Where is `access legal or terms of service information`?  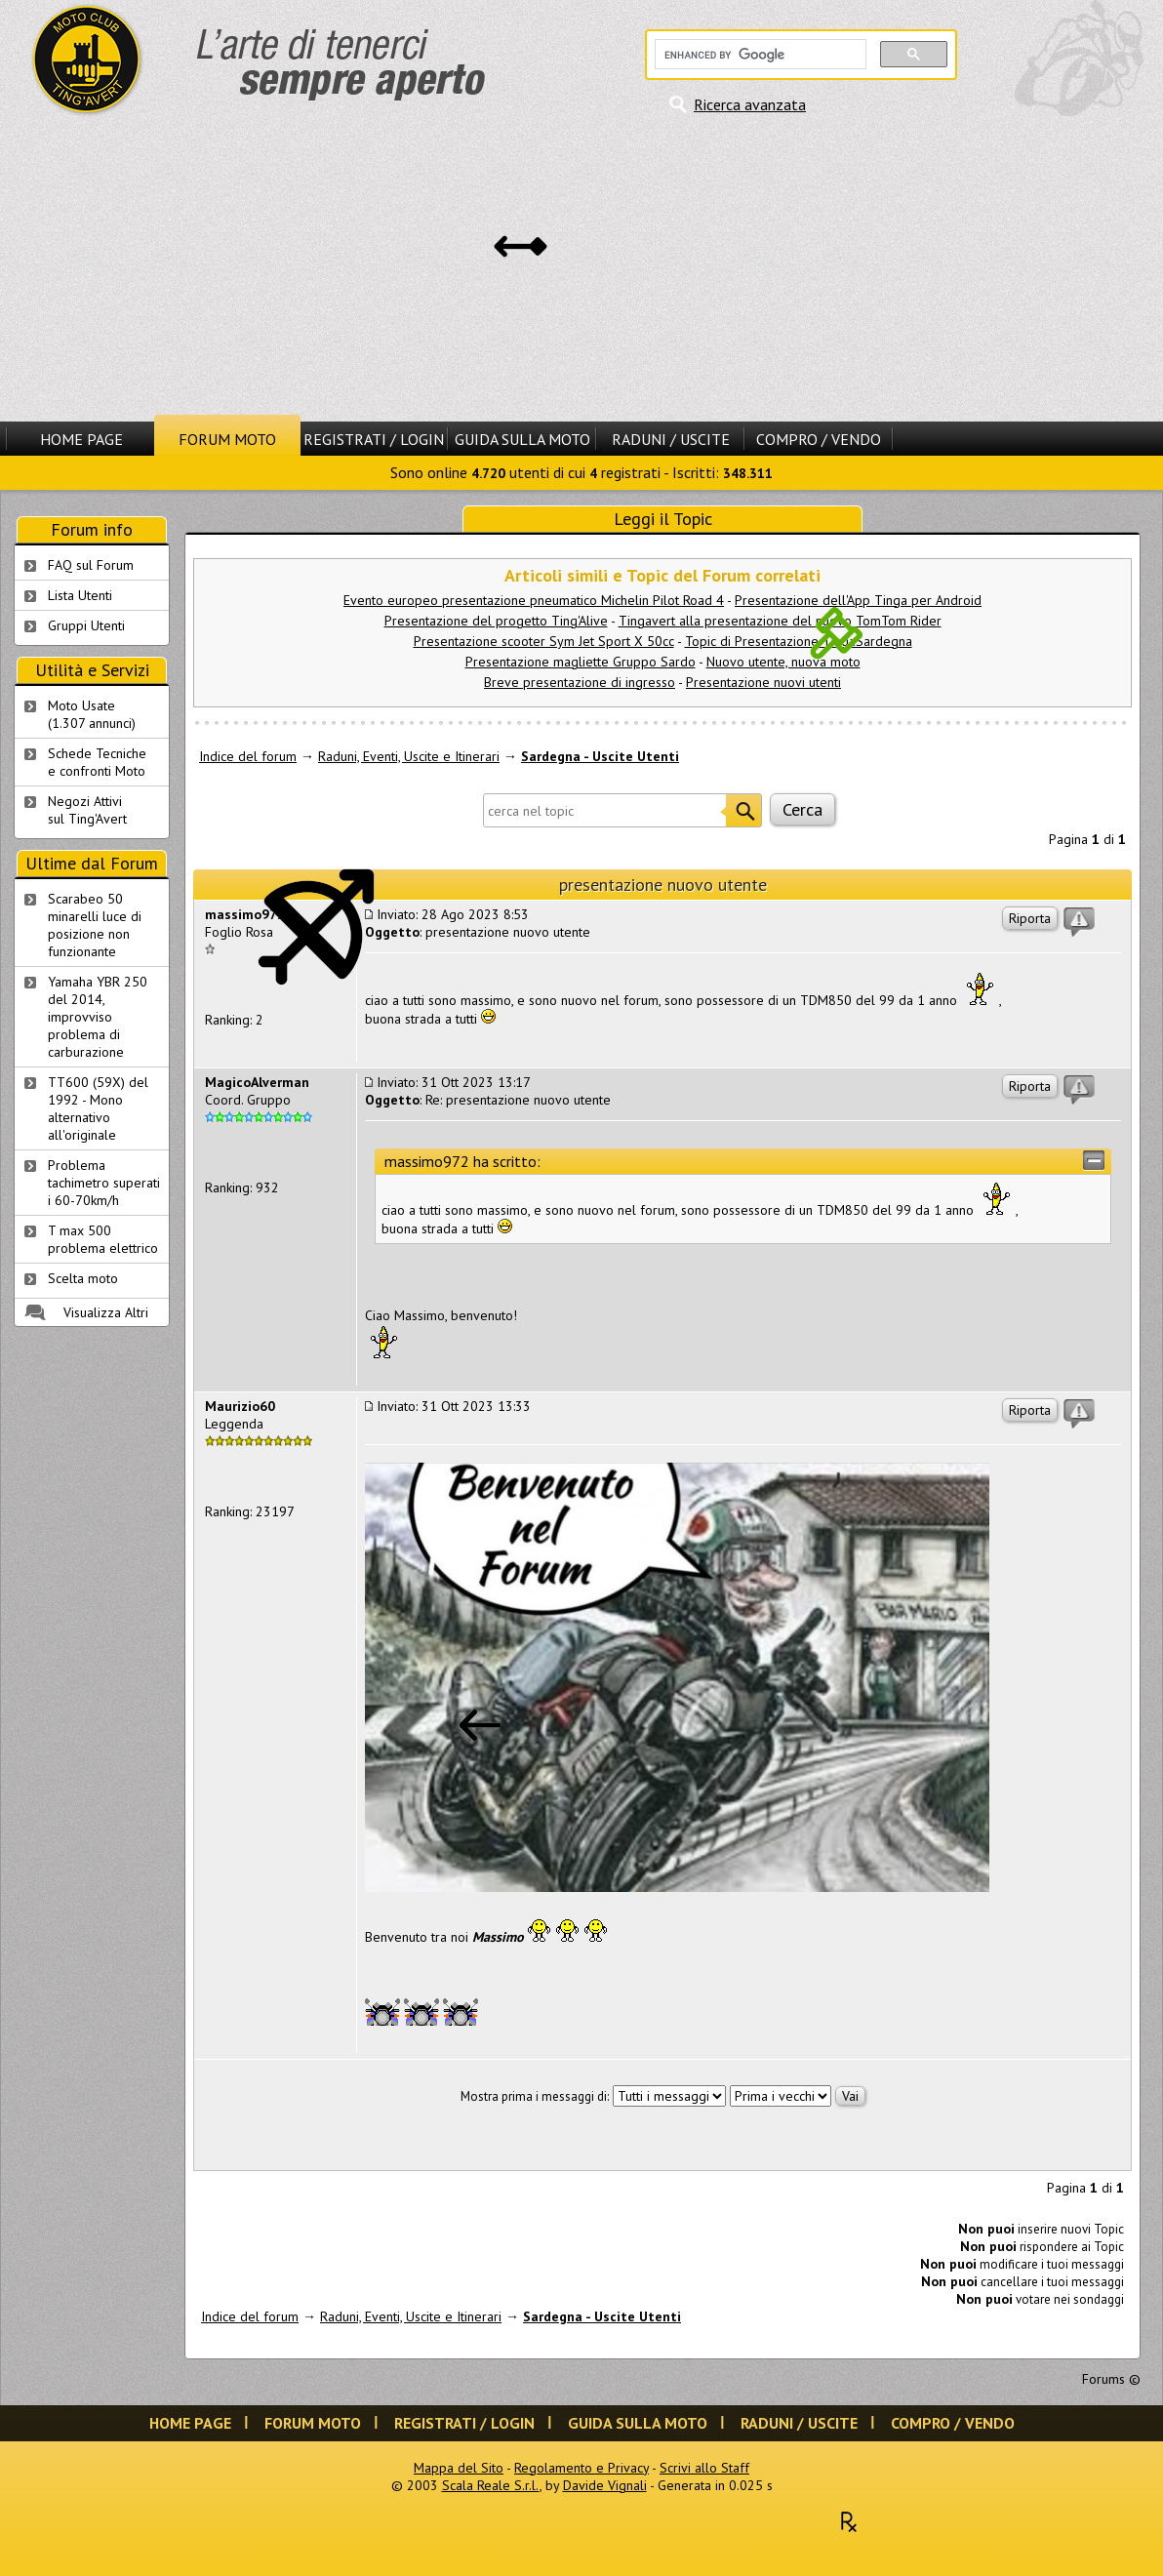 access legal or terms of service information is located at coordinates (834, 634).